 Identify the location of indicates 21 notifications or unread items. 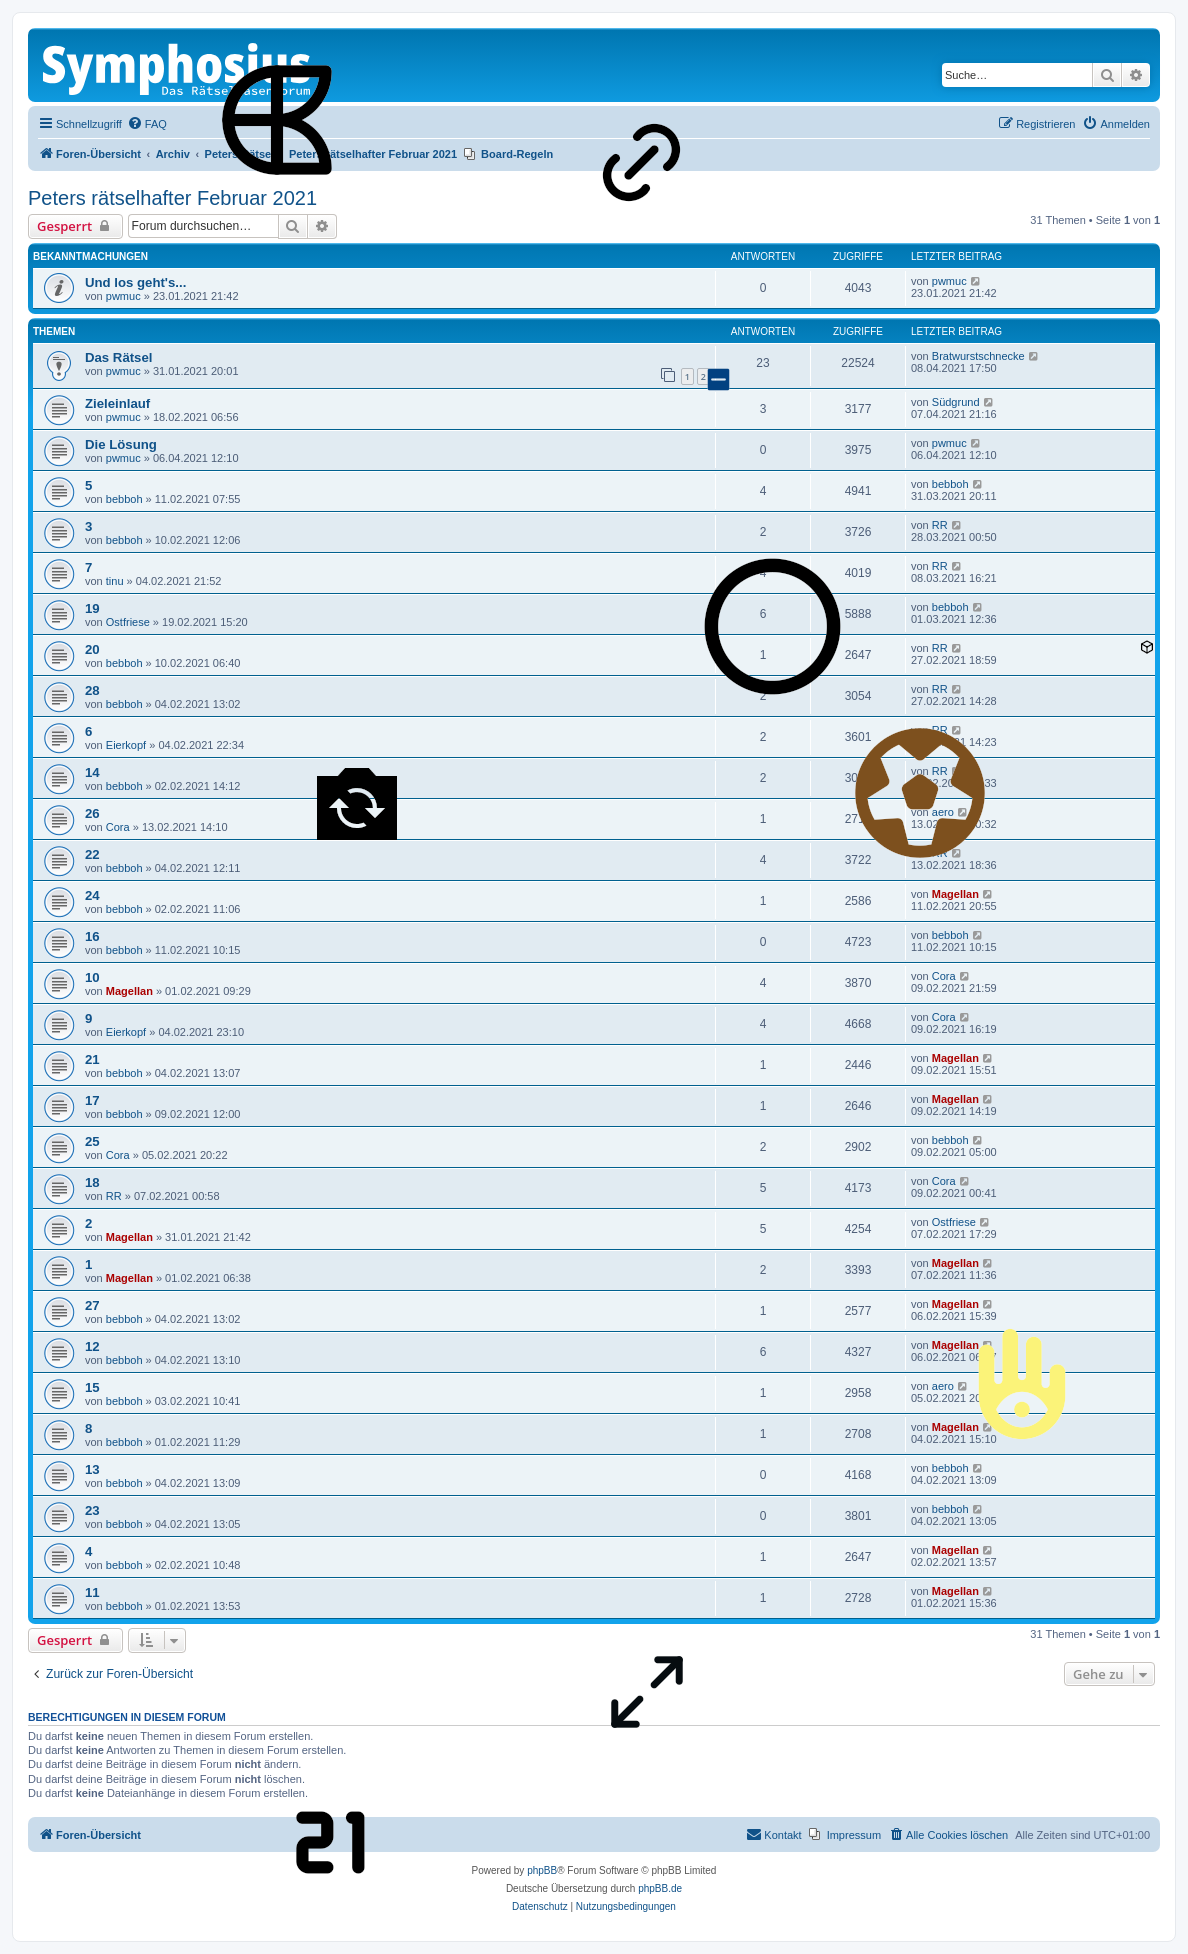
(333, 1842).